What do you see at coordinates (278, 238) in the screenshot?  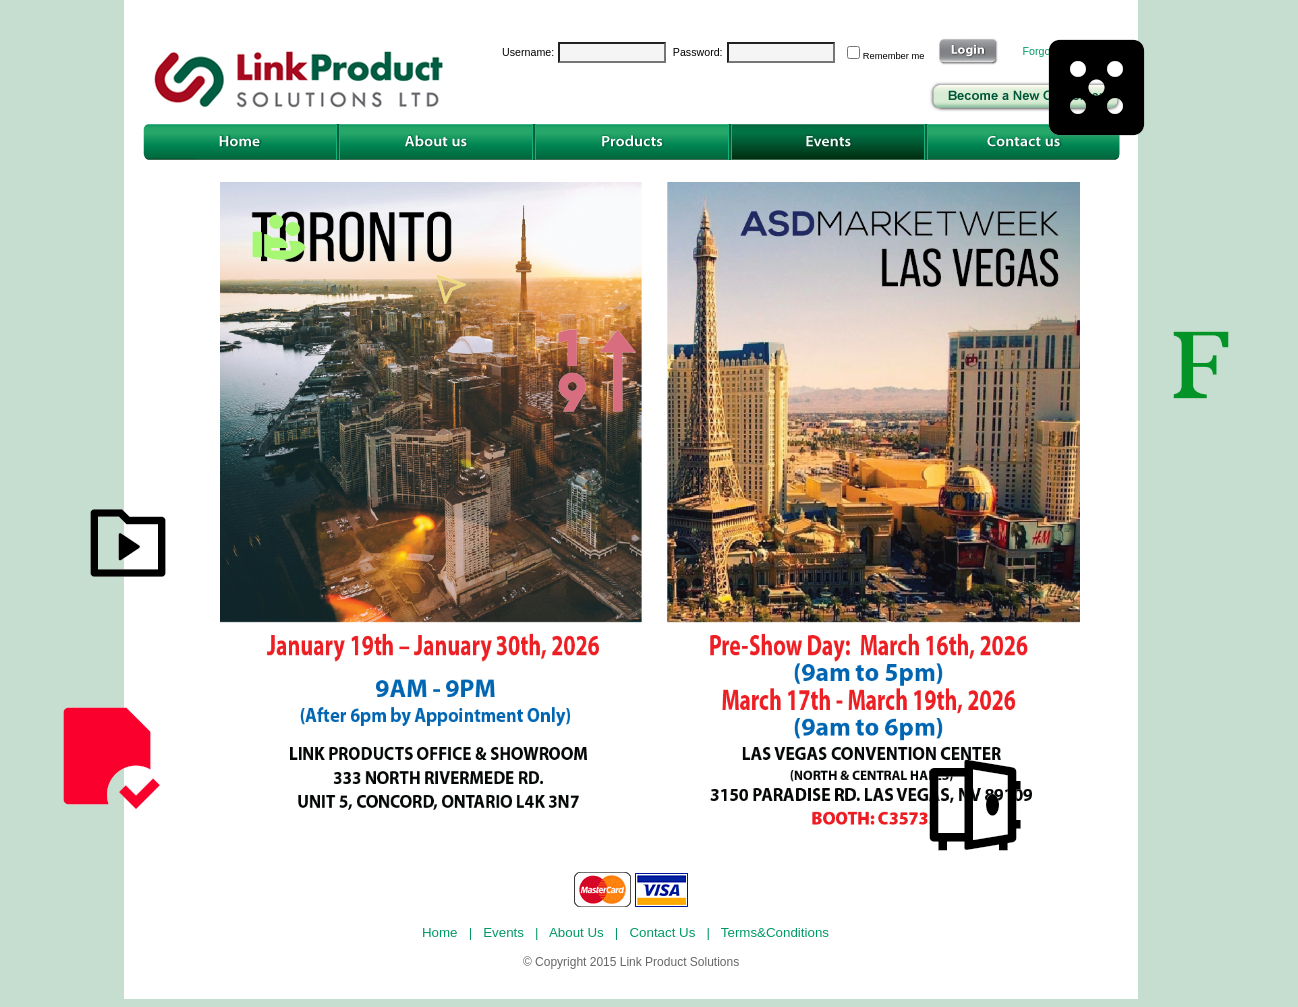 I see `make a payment or send money` at bounding box center [278, 238].